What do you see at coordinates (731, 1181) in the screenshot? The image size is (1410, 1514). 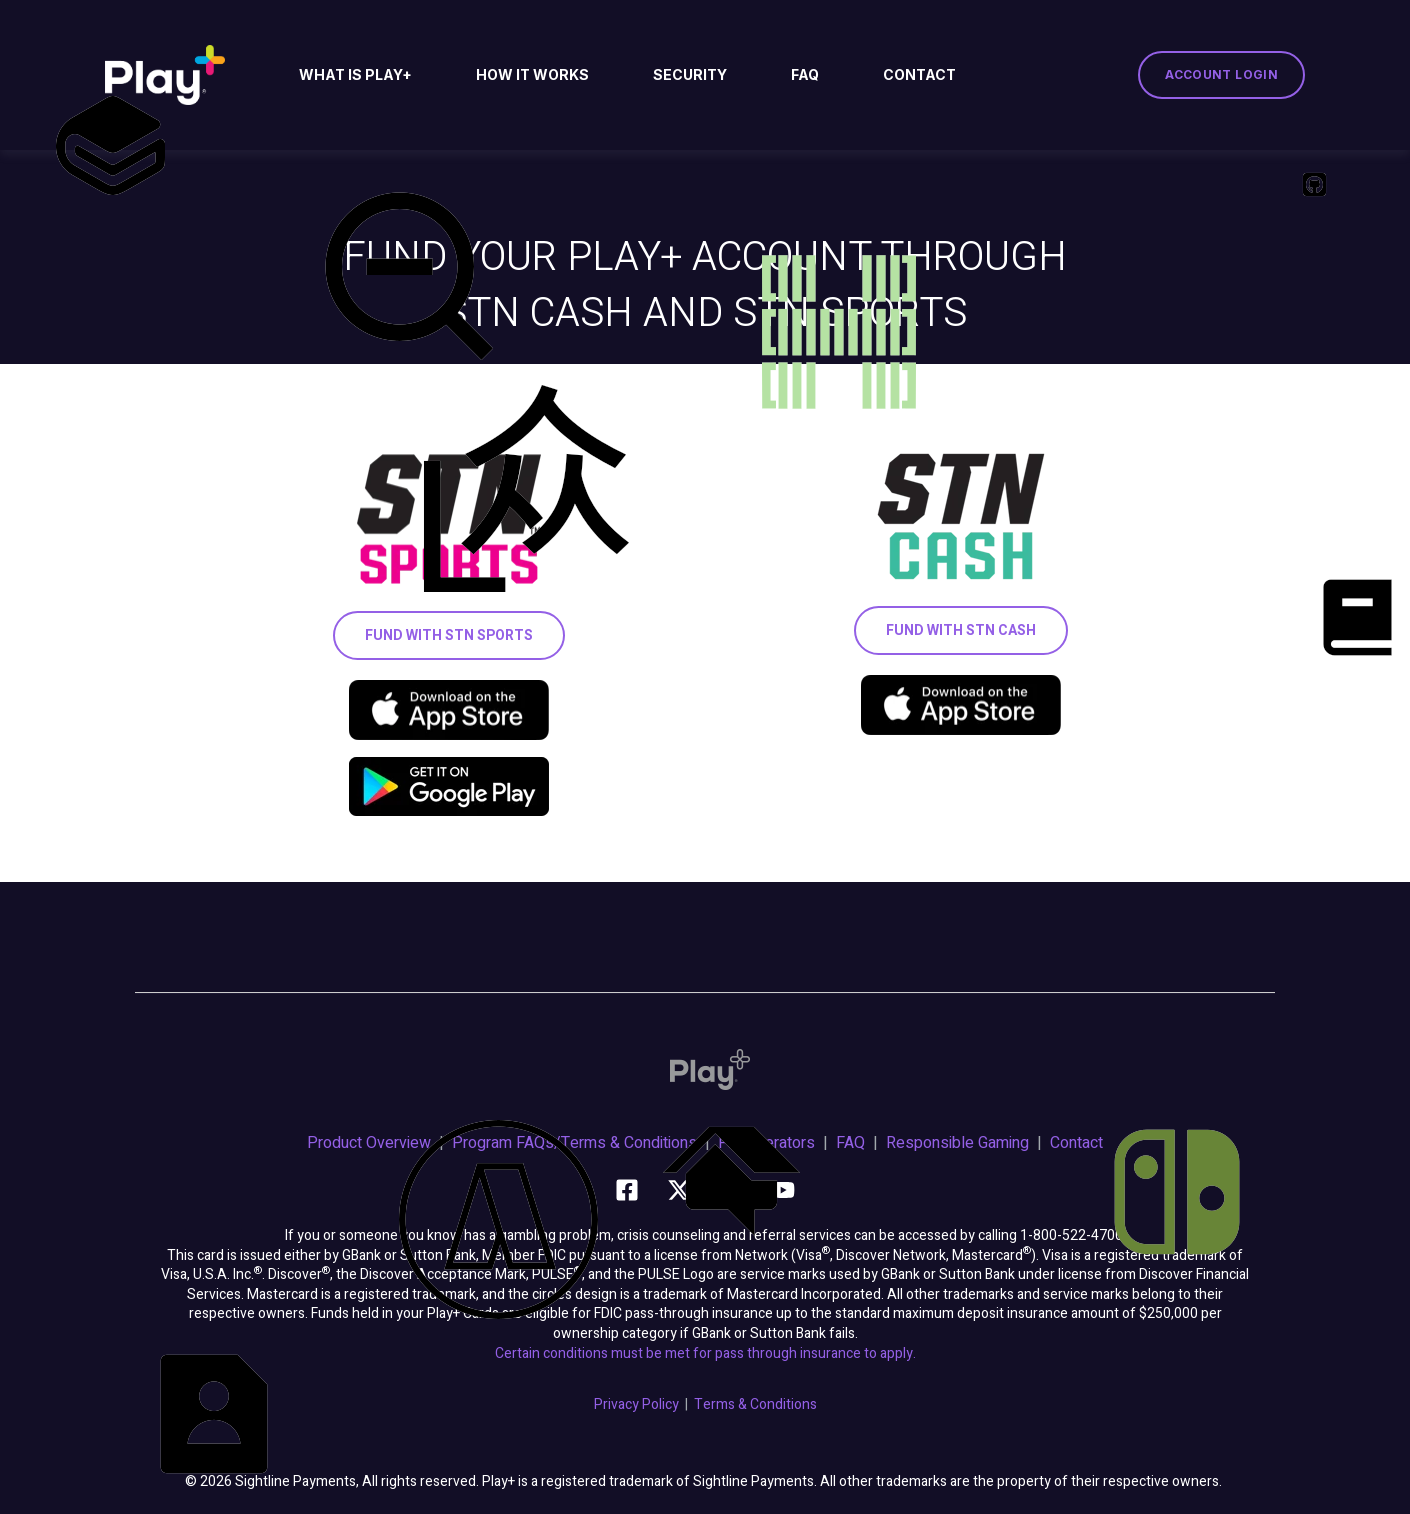 I see `open the HomeAdvisor app` at bounding box center [731, 1181].